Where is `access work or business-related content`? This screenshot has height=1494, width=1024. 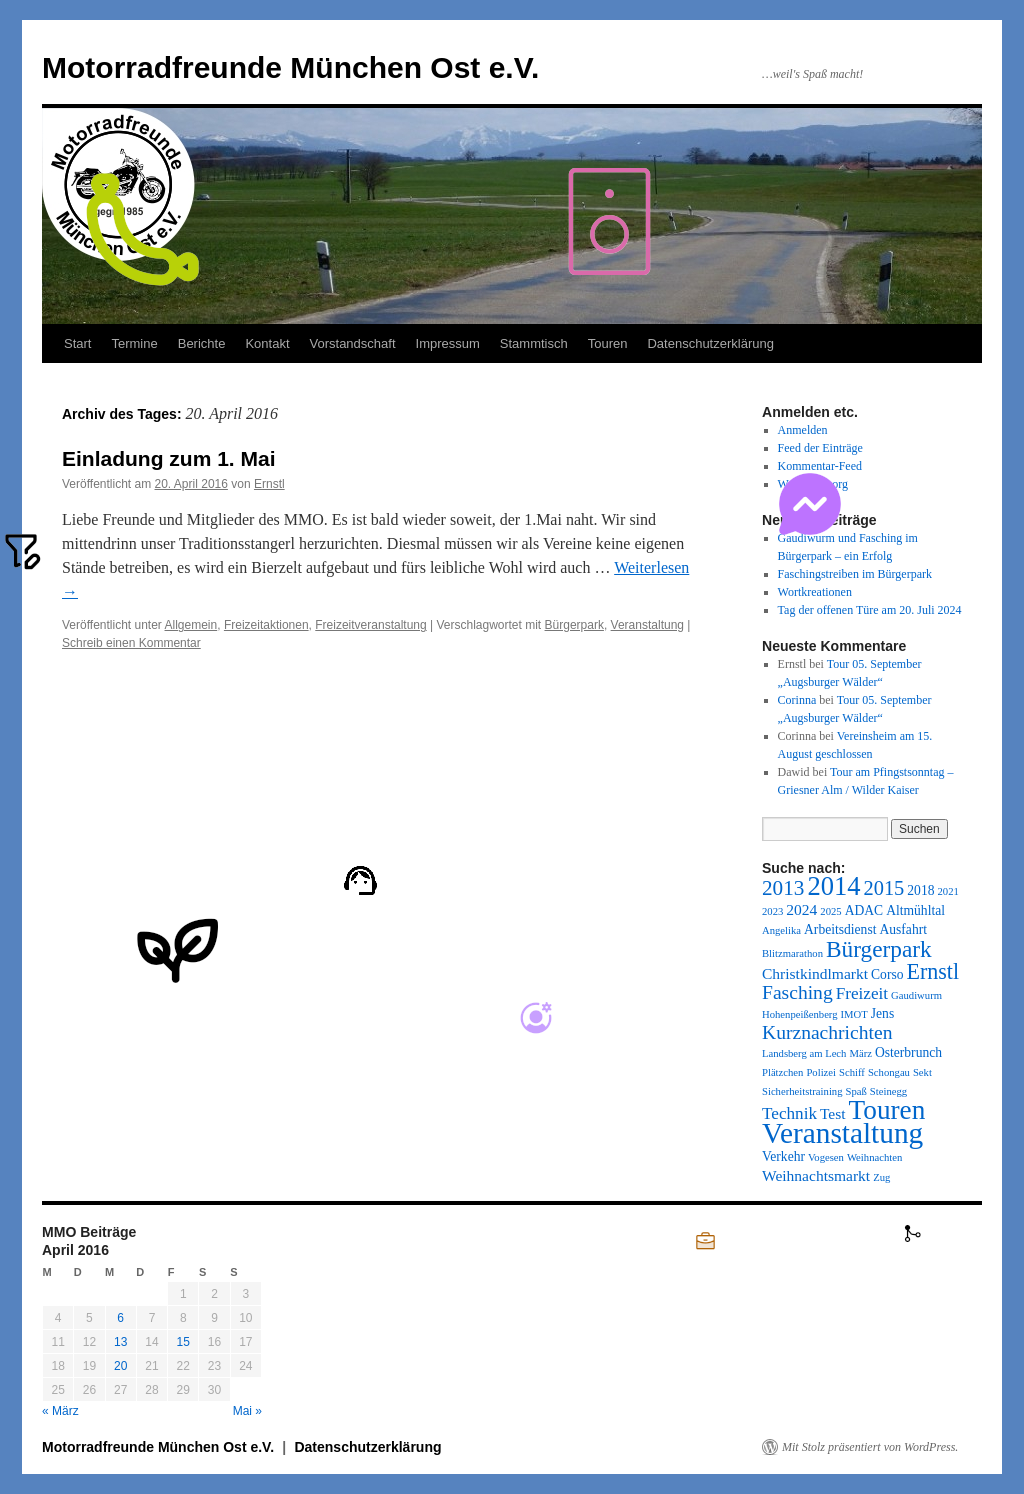 access work or business-related content is located at coordinates (705, 1241).